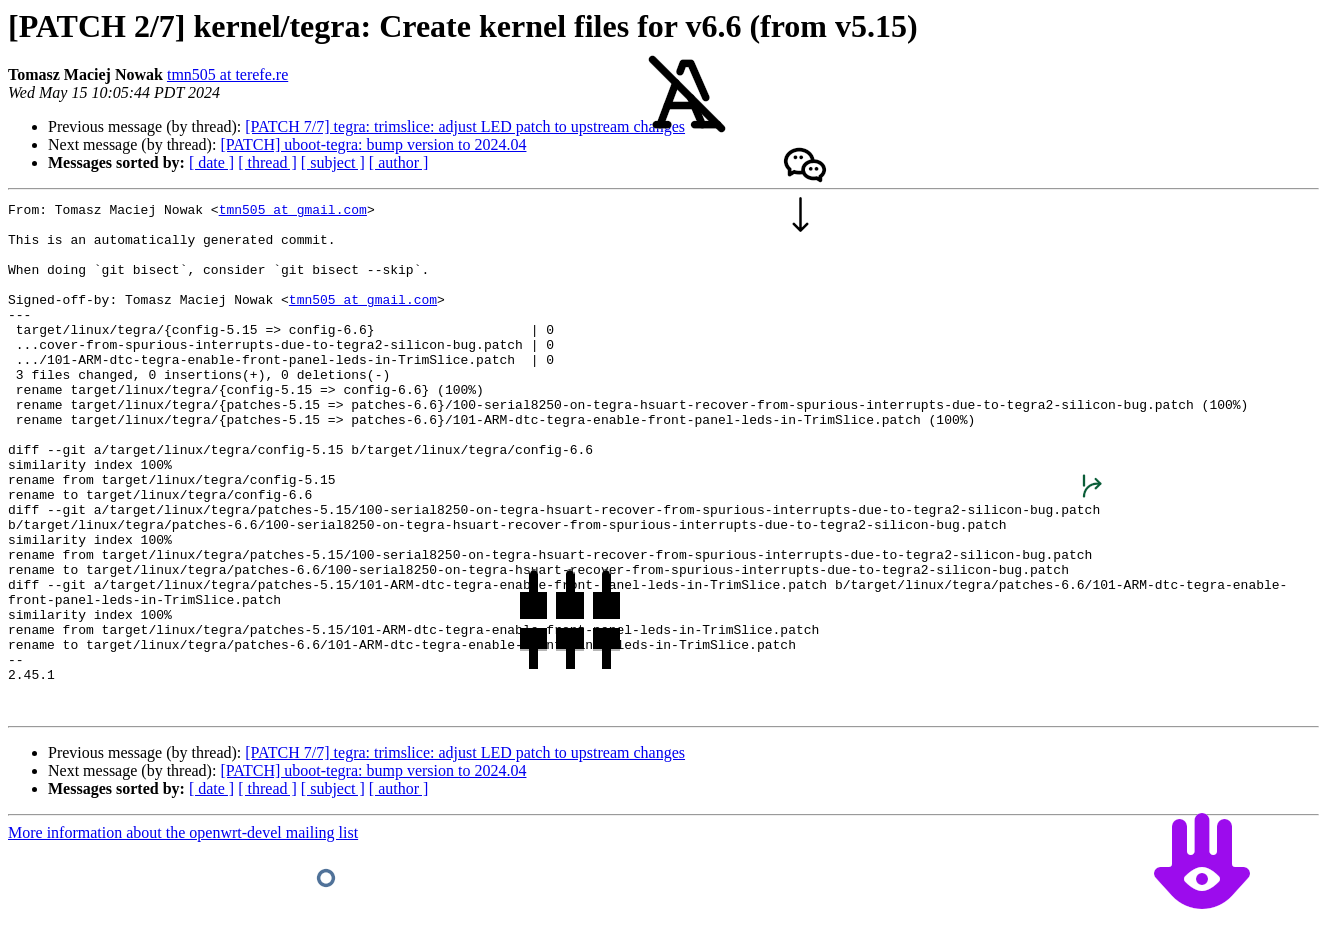 This screenshot has height=952, width=1327. What do you see at coordinates (1202, 861) in the screenshot?
I see `hamsa hand symbol for protection or spirituality` at bounding box center [1202, 861].